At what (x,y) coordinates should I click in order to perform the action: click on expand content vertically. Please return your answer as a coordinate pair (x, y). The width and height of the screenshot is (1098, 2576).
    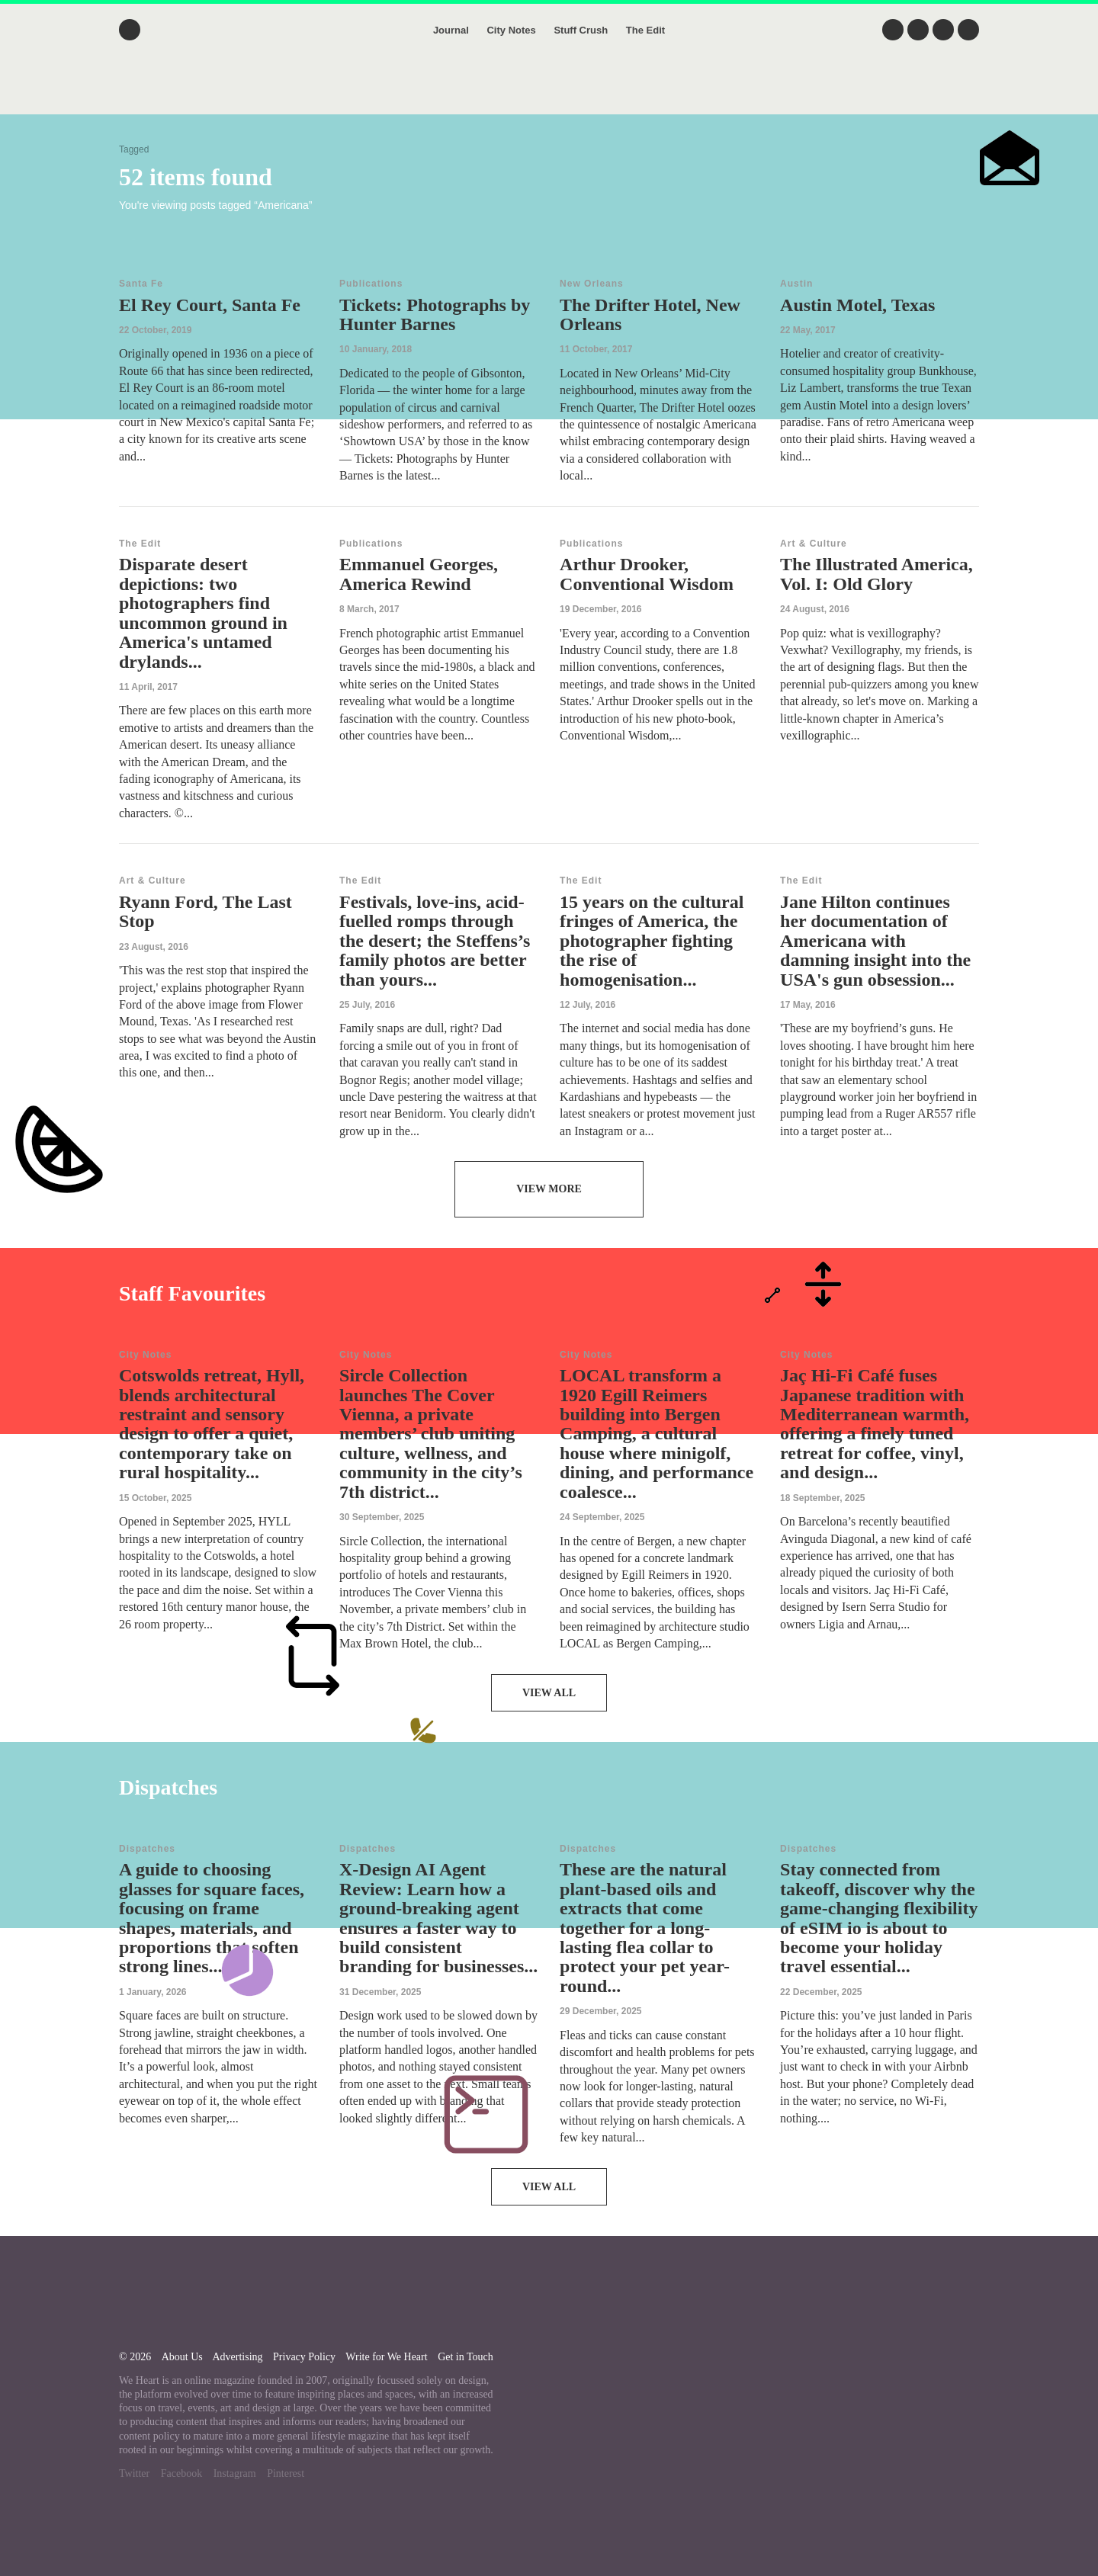
    Looking at the image, I should click on (823, 1284).